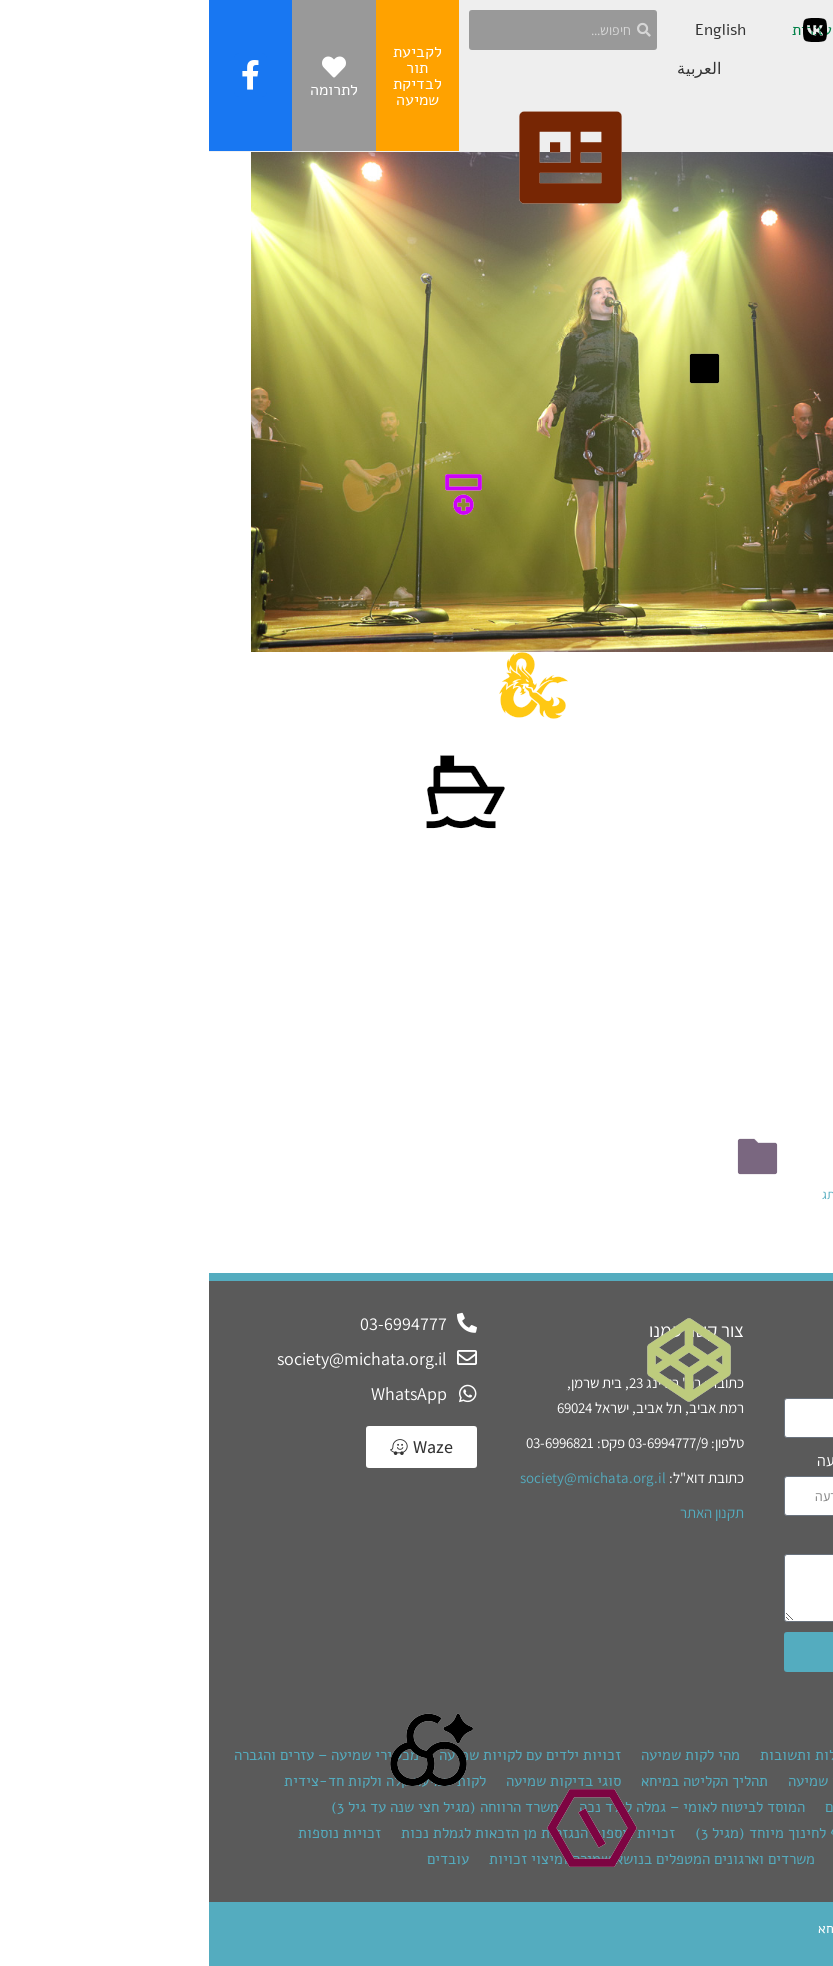 The height and width of the screenshot is (1966, 833). What do you see at coordinates (704, 368) in the screenshot?
I see `an unchecked or empty checkbox state` at bounding box center [704, 368].